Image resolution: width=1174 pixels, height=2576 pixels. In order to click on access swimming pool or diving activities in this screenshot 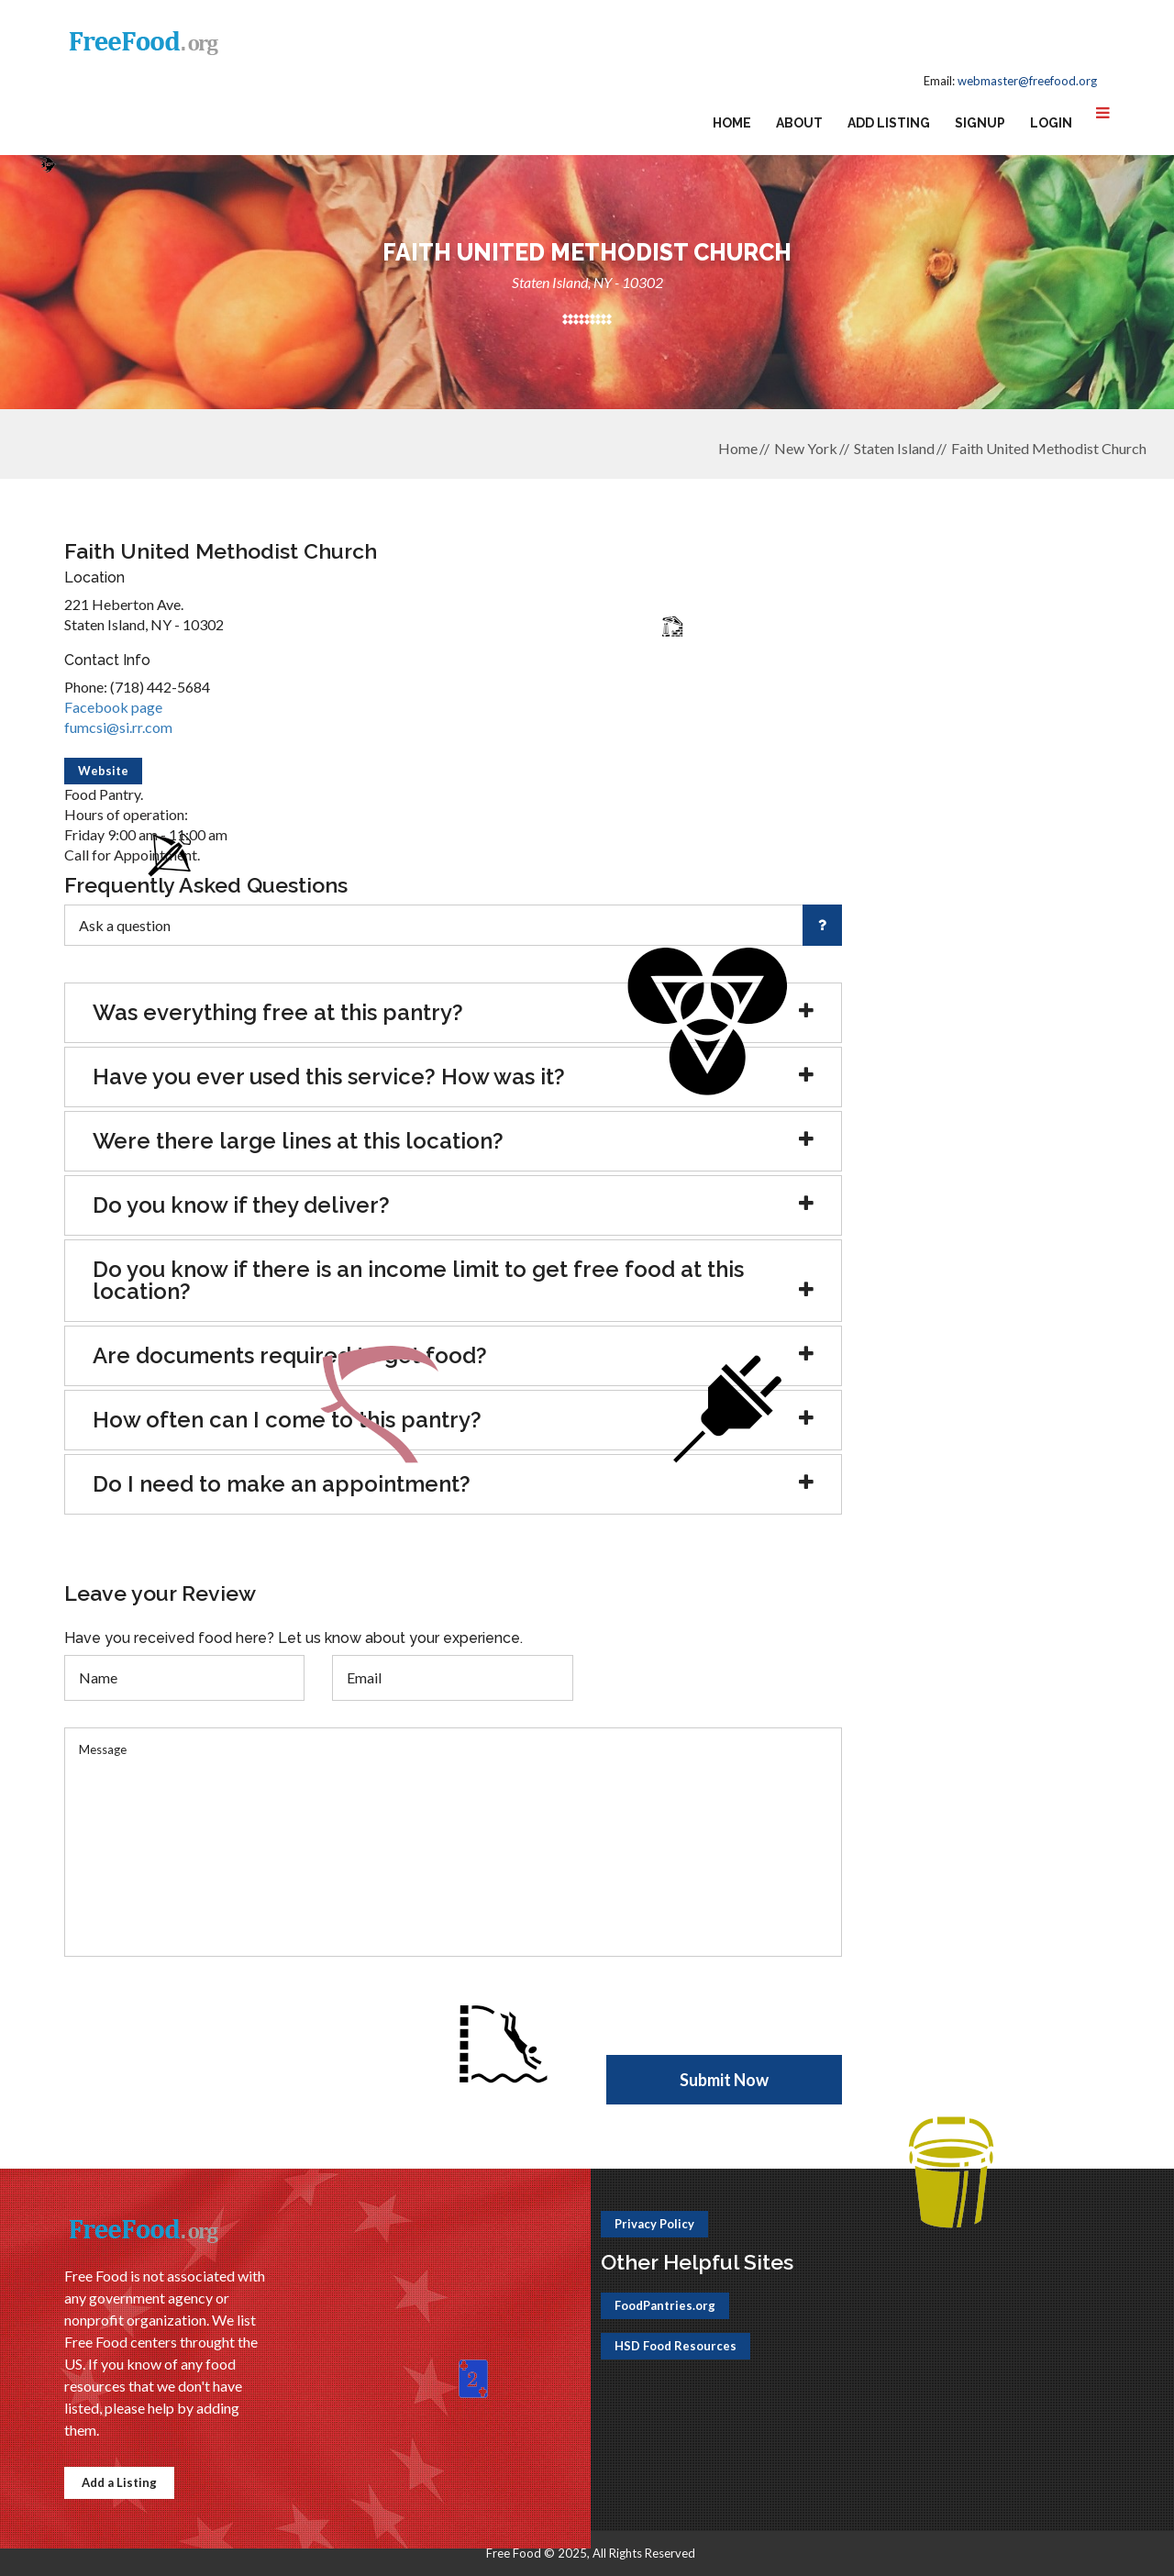, I will do `click(503, 2039)`.